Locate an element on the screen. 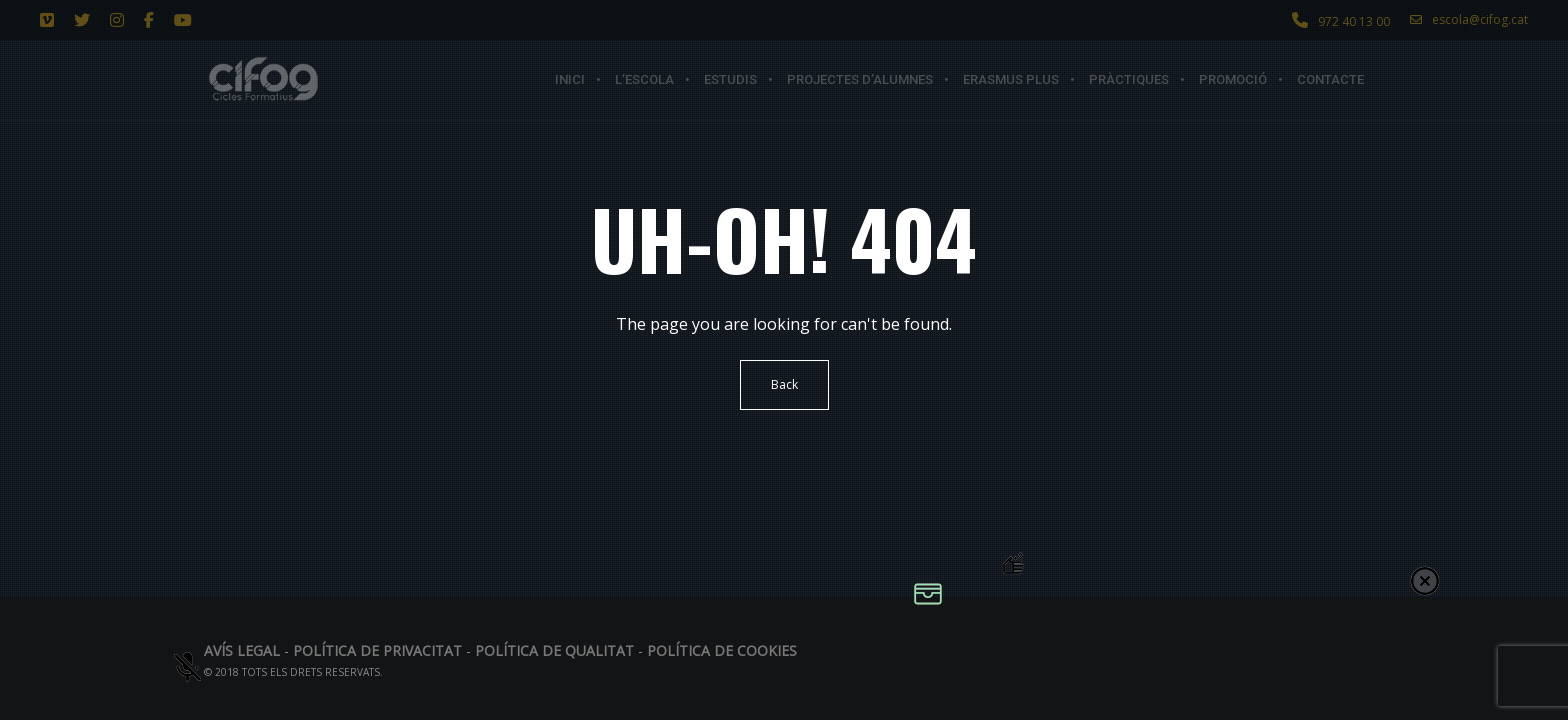  mute your microphone is located at coordinates (187, 667).